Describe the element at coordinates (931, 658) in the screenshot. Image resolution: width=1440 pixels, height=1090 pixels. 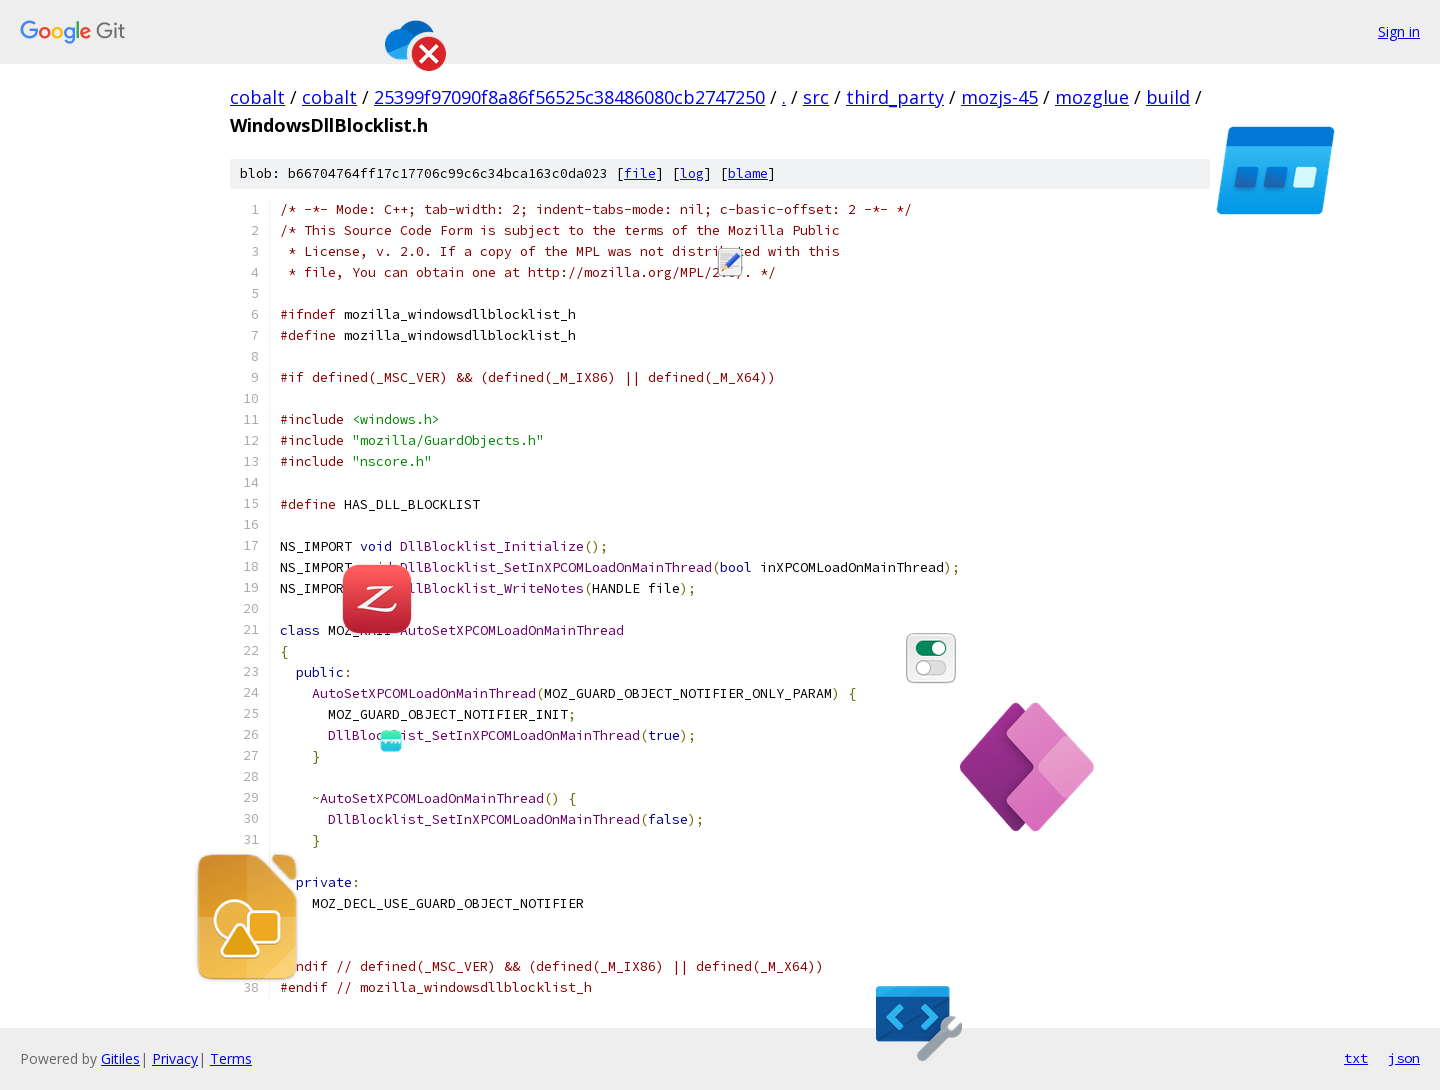
I see `open system tweaks or settings customization` at that location.